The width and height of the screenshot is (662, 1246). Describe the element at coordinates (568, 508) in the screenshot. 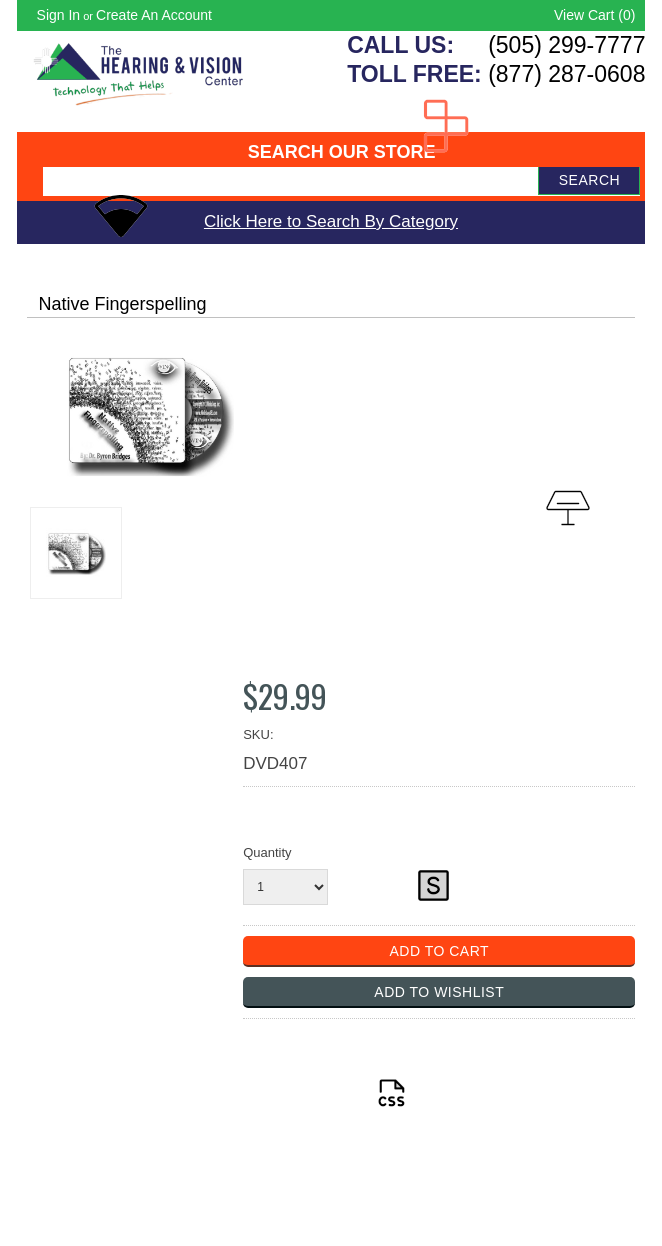

I see `access presentation mode` at that location.